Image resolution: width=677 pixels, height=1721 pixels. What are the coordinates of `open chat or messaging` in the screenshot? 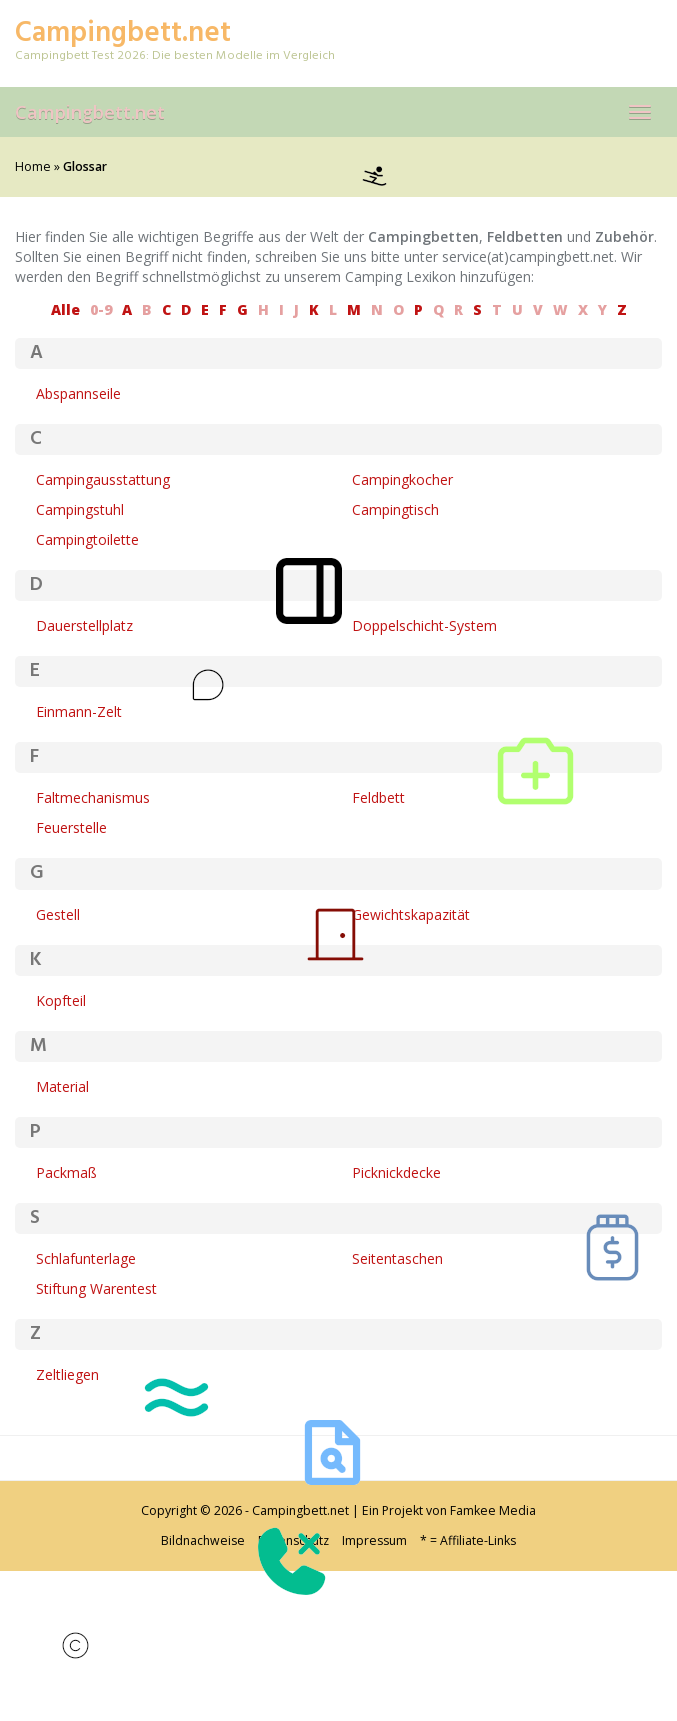 It's located at (207, 685).